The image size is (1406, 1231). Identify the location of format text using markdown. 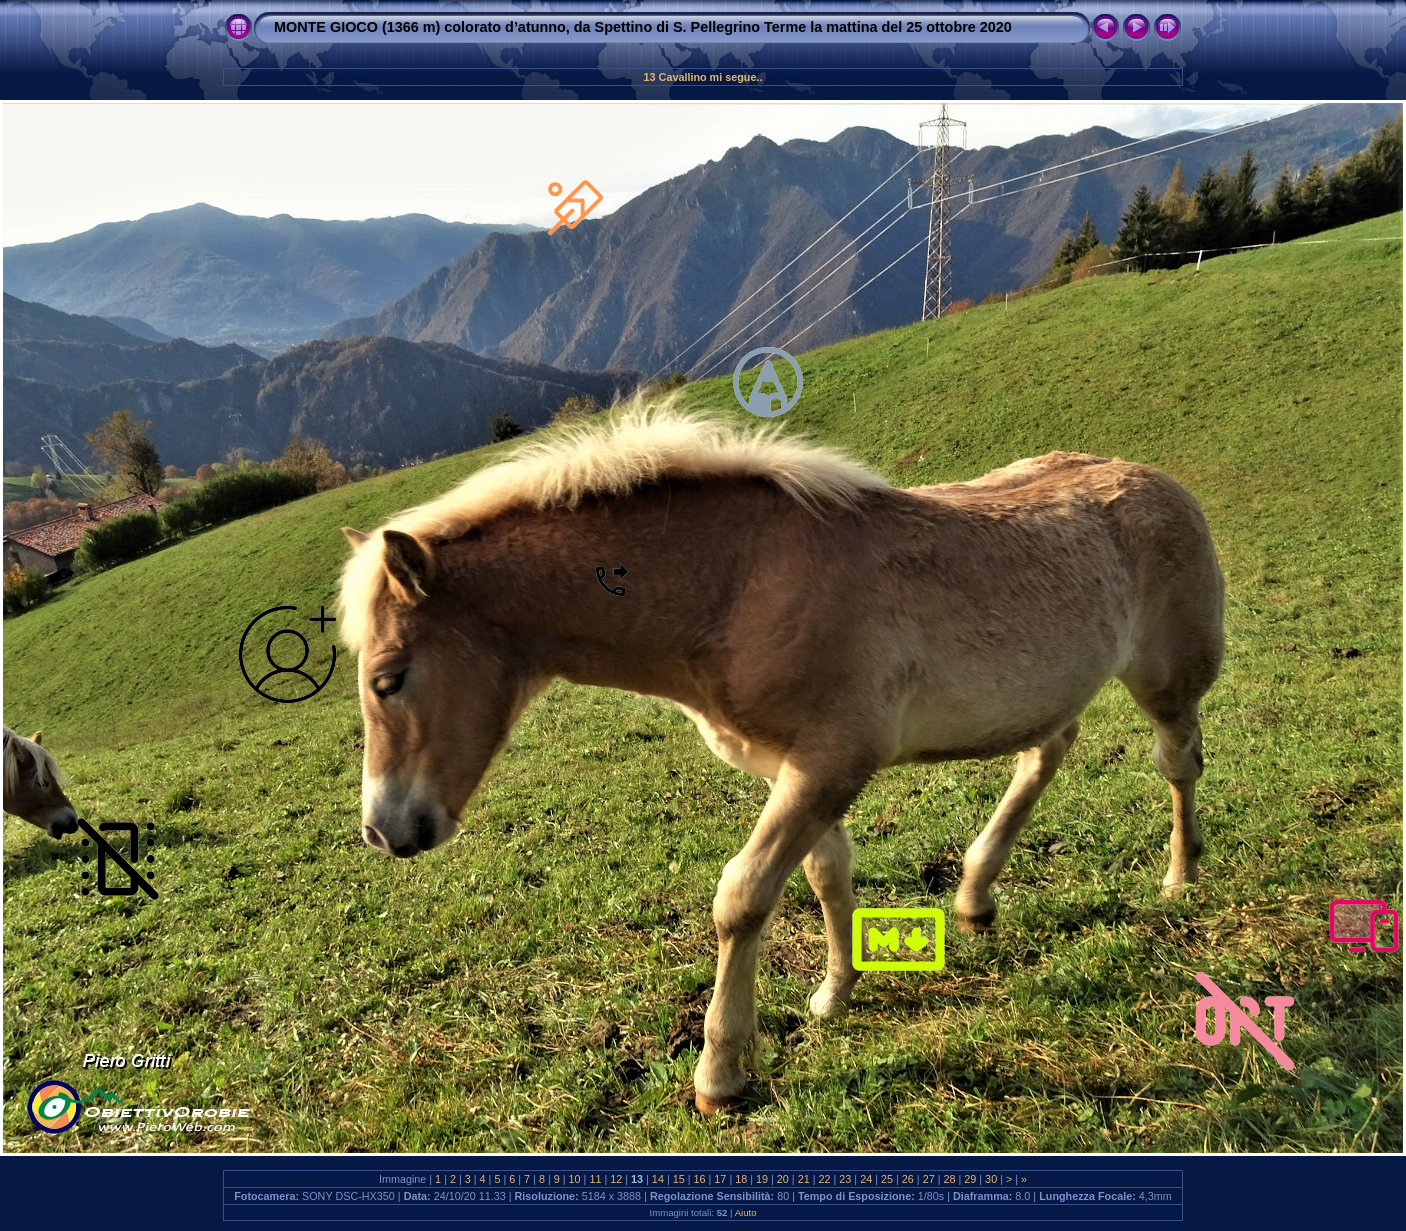
(898, 939).